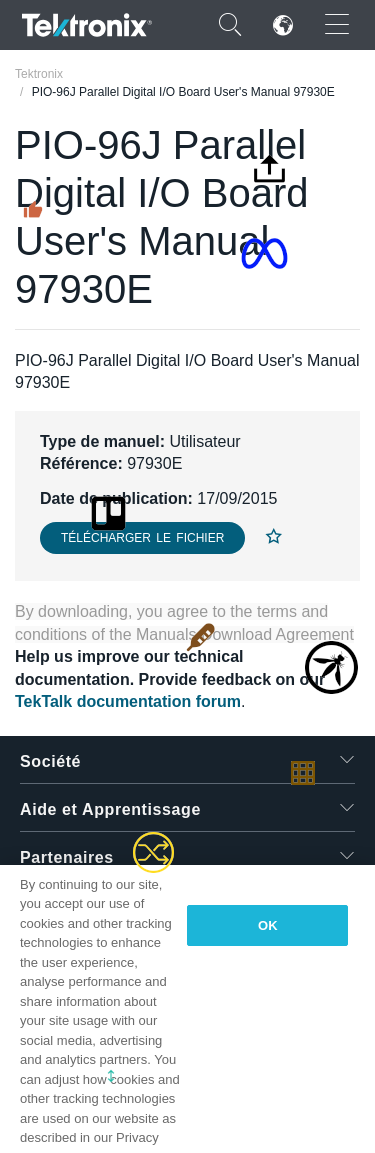  What do you see at coordinates (153, 852) in the screenshot?
I see `changedetection app logo` at bounding box center [153, 852].